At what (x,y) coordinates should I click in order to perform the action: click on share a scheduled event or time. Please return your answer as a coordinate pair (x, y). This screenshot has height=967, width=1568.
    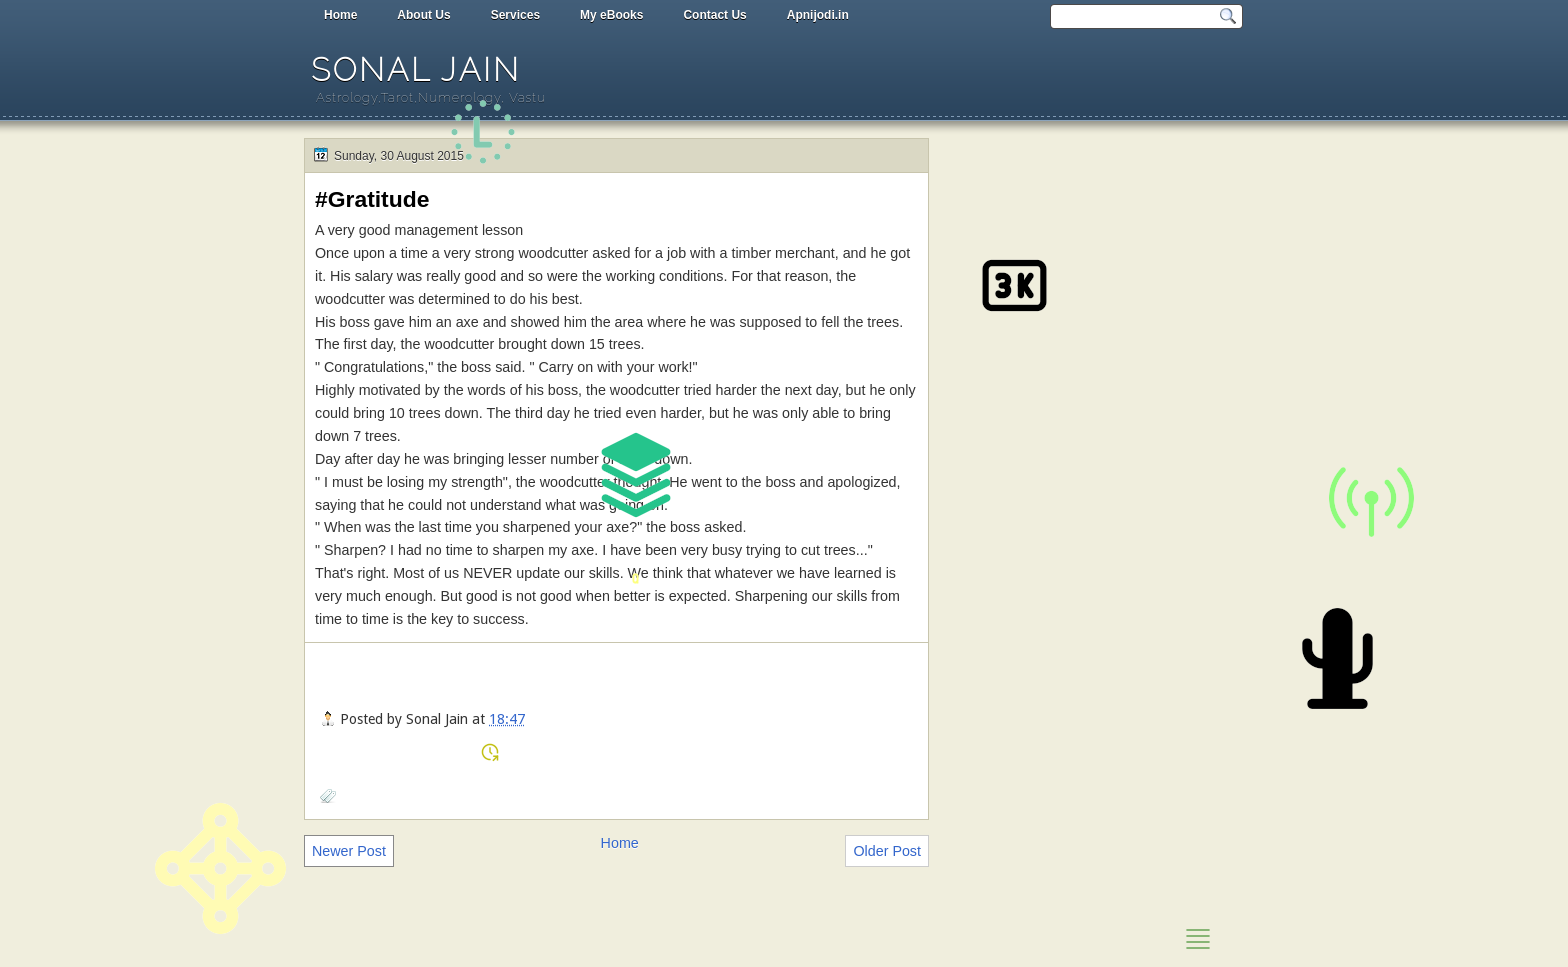
    Looking at the image, I should click on (490, 752).